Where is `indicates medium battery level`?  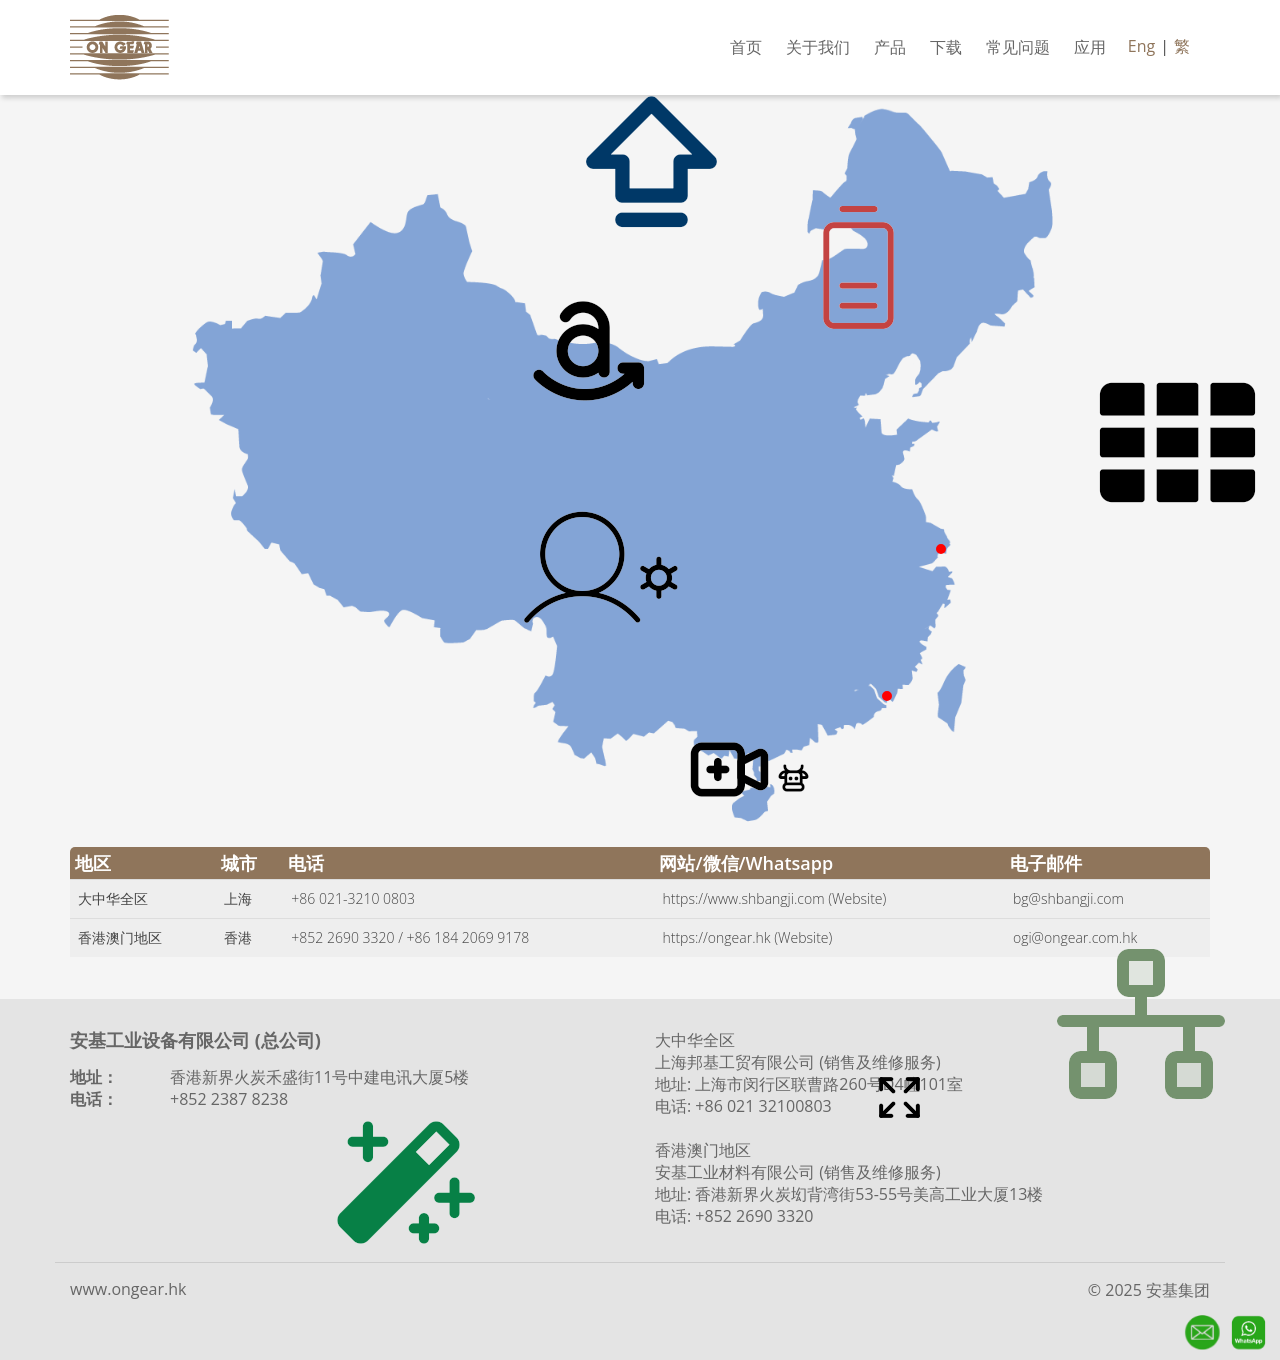 indicates medium battery level is located at coordinates (858, 269).